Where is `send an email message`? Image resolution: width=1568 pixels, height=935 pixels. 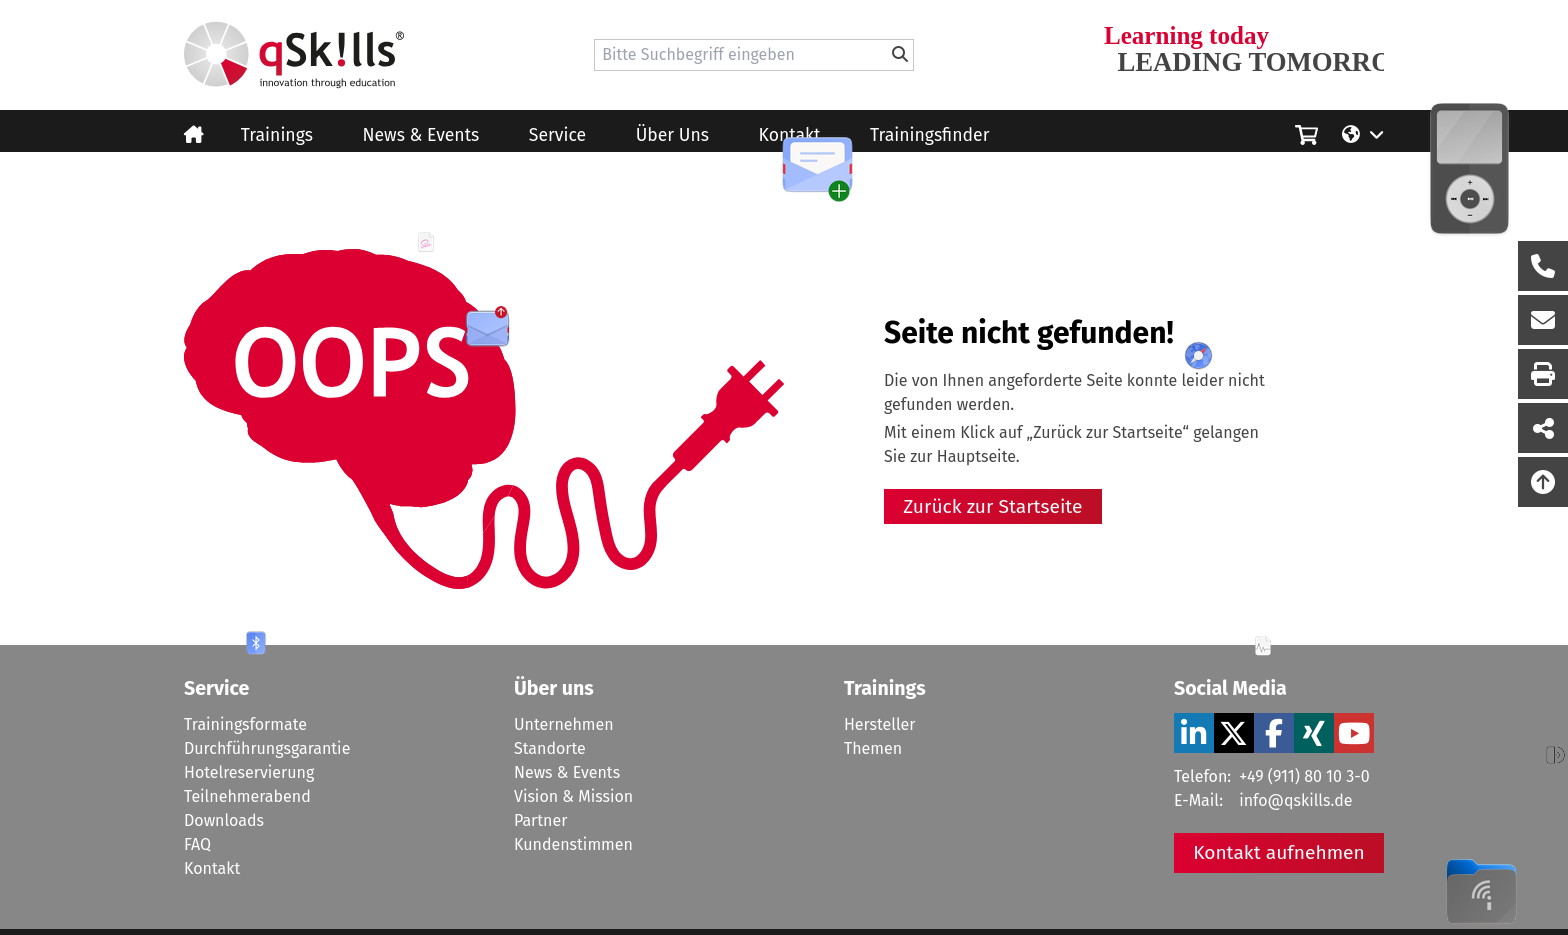
send an email message is located at coordinates (487, 328).